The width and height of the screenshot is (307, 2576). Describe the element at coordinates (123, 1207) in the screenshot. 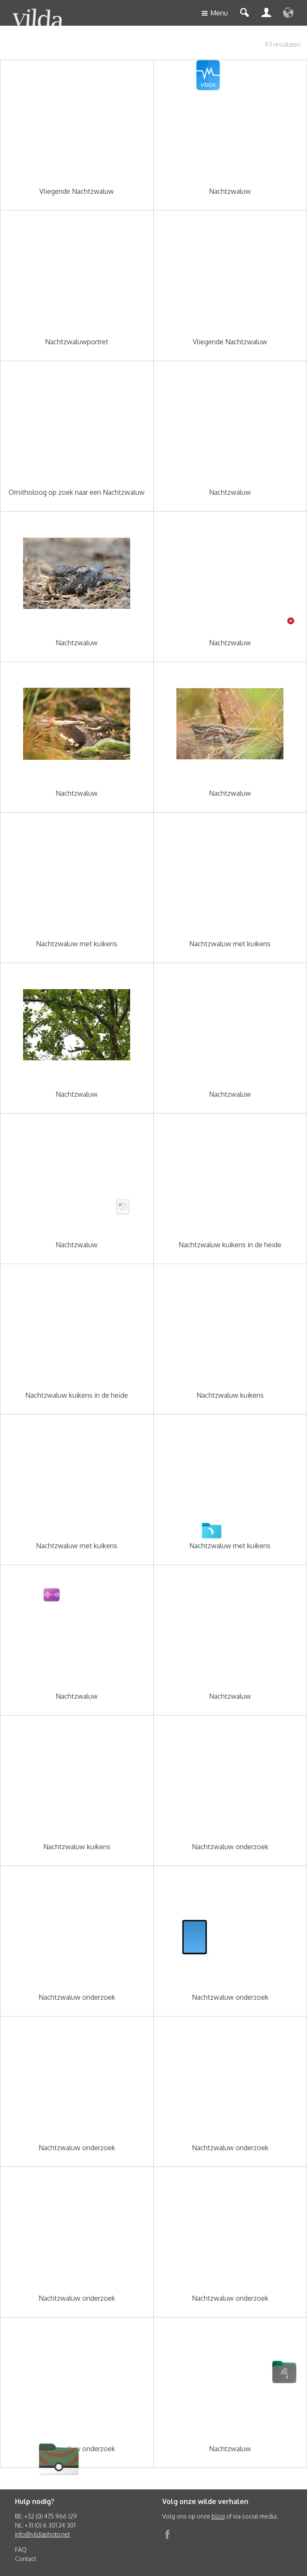

I see `a deleted file in the trash` at that location.